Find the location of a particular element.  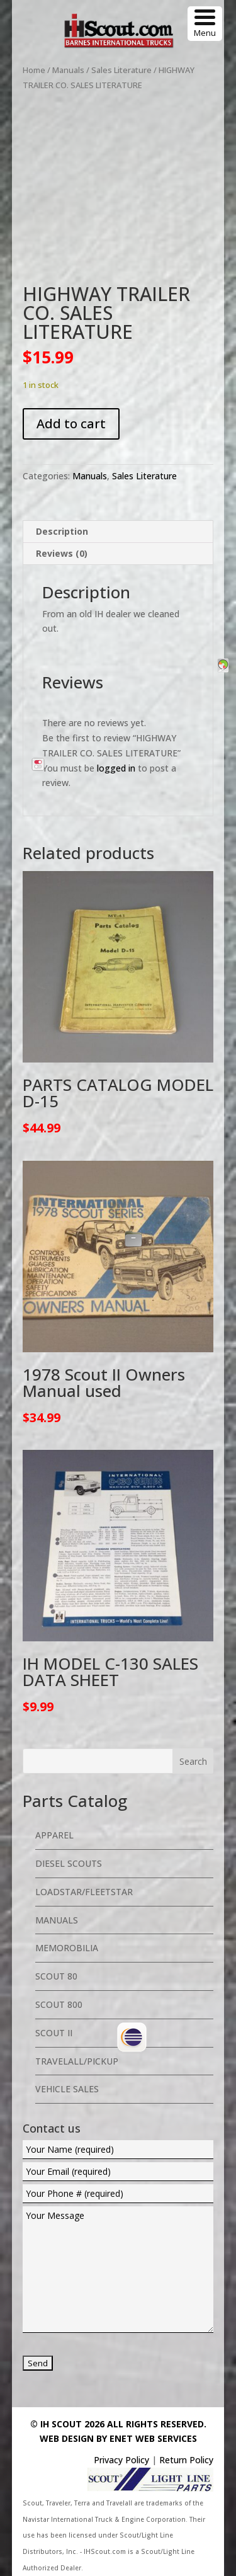

open desktop preferences or settings is located at coordinates (38, 764).